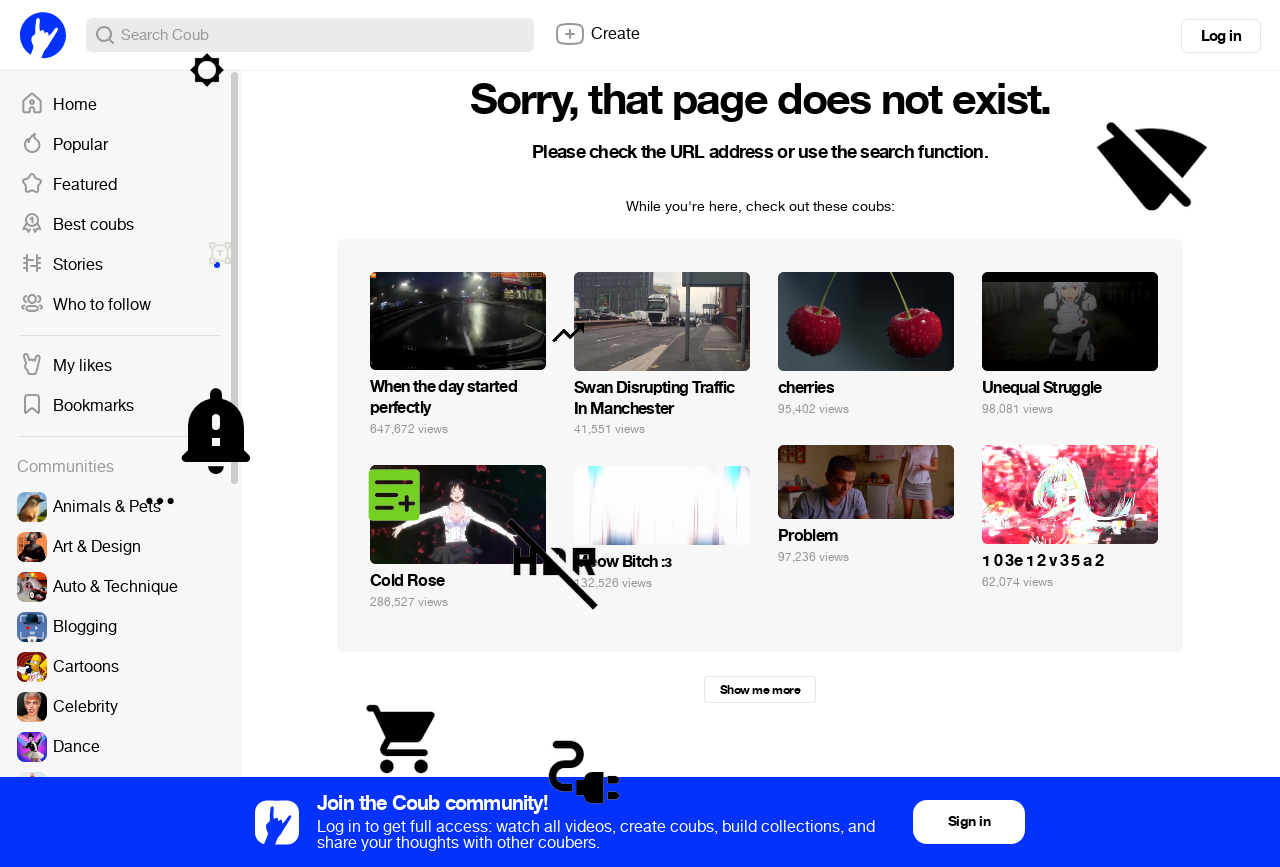 This screenshot has width=1280, height=867. I want to click on view trending or popular content, so click(568, 333).